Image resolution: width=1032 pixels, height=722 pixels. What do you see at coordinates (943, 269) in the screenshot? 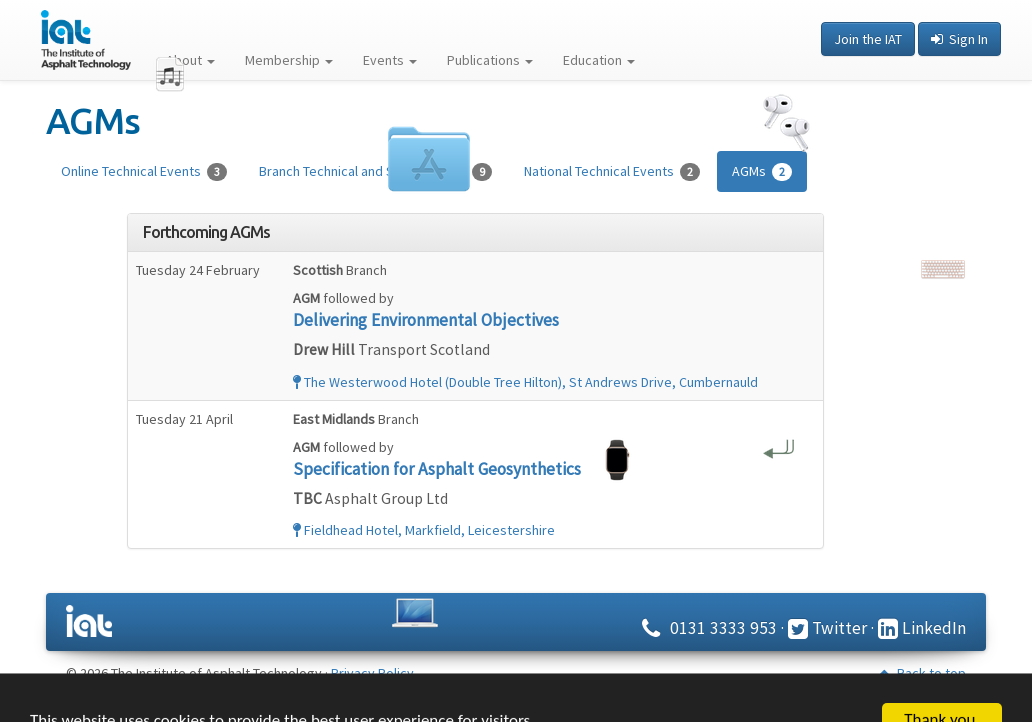
I see `apple magic keyboard with touch id in pink/orange` at bounding box center [943, 269].